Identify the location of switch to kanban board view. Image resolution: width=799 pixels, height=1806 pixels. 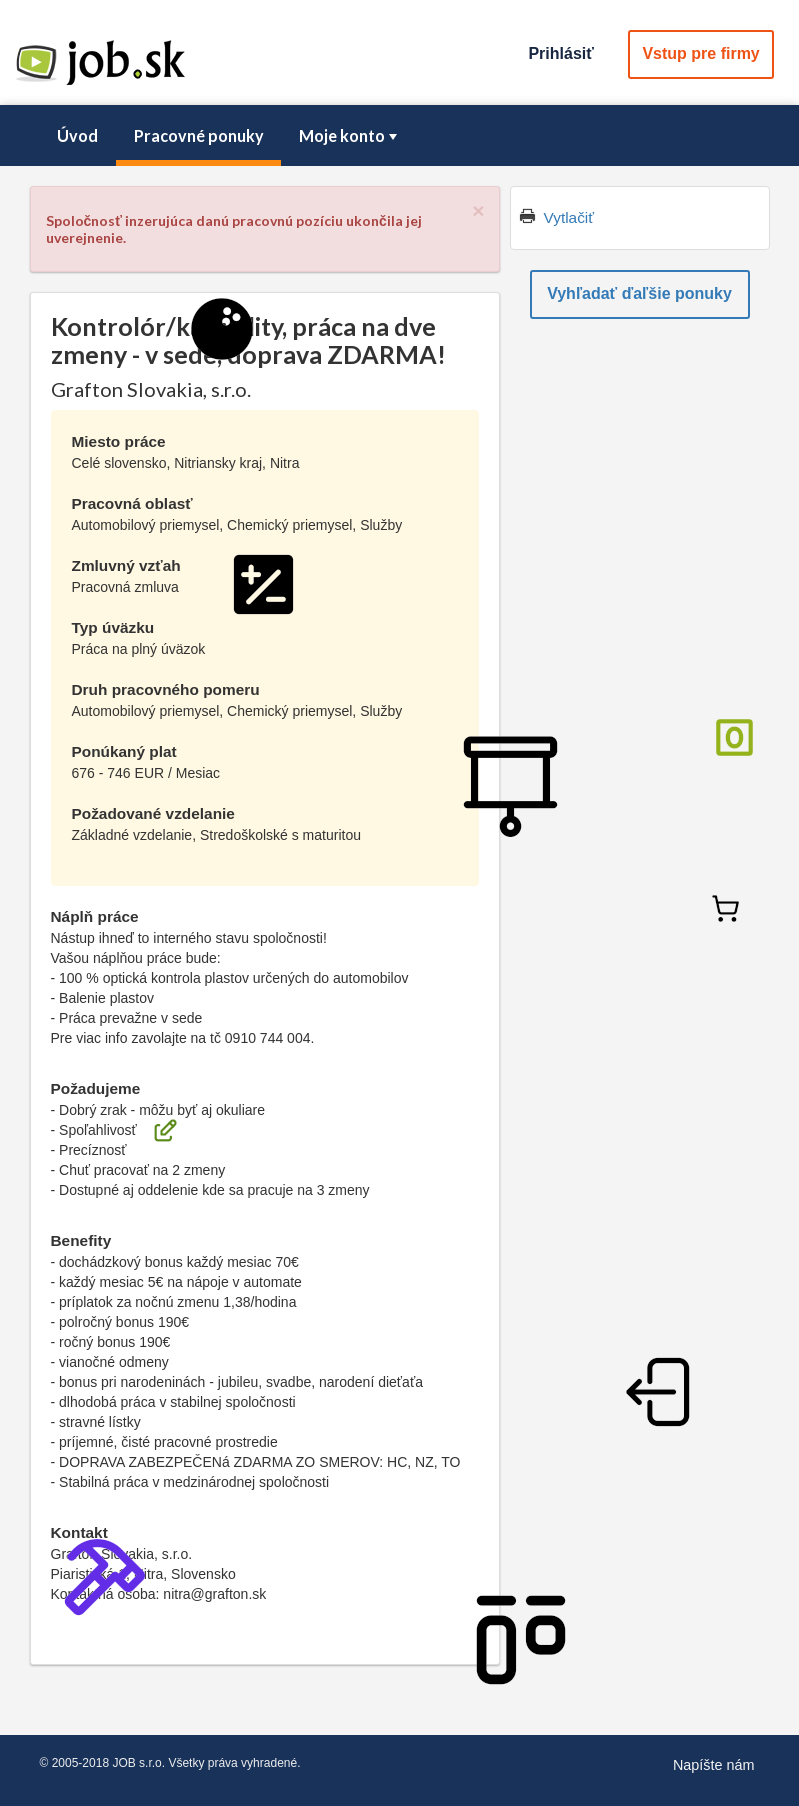
(521, 1640).